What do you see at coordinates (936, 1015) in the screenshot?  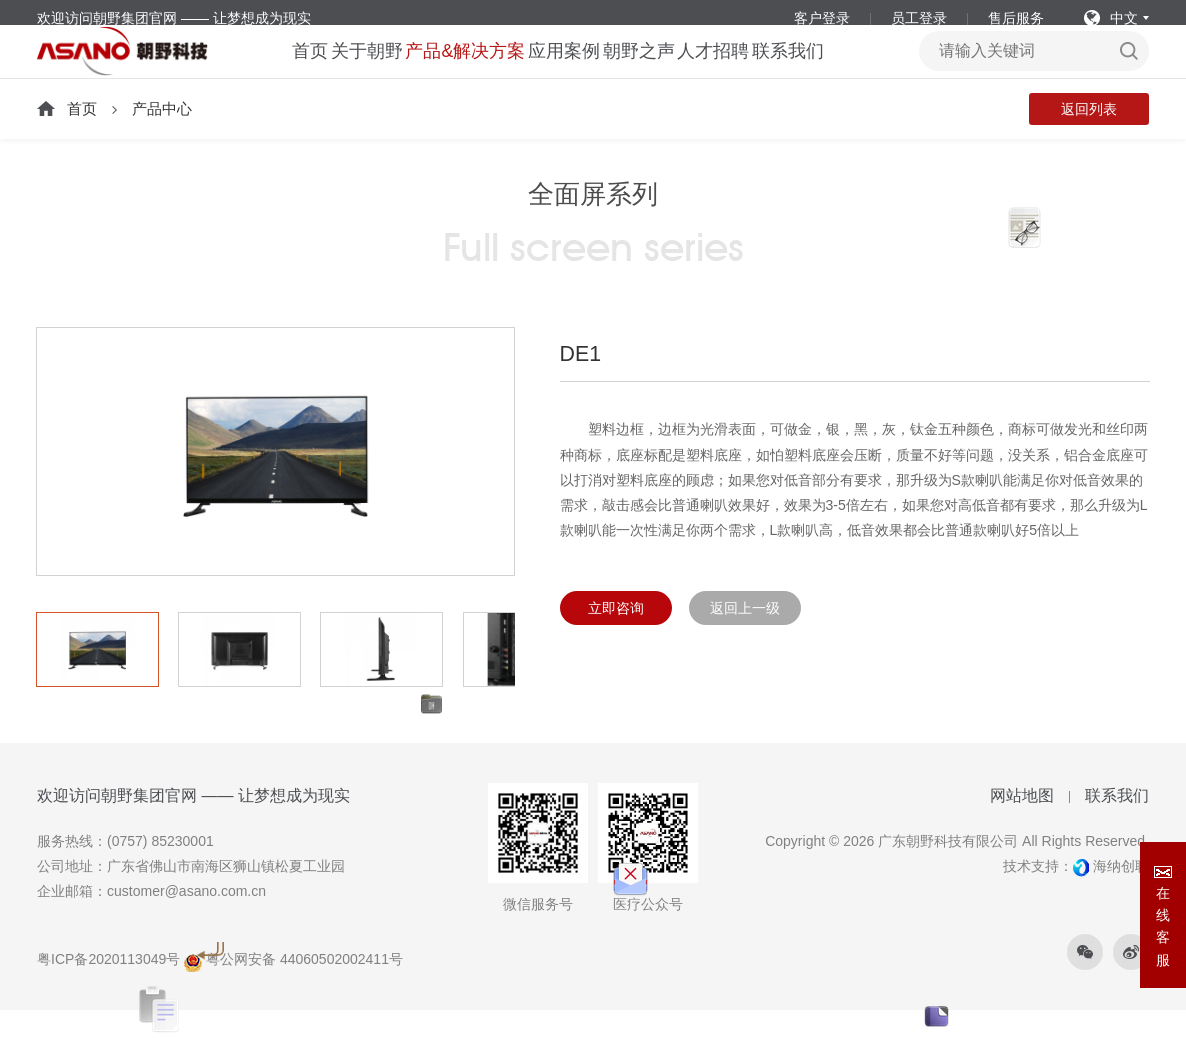 I see `change desktop wallpaper settings` at bounding box center [936, 1015].